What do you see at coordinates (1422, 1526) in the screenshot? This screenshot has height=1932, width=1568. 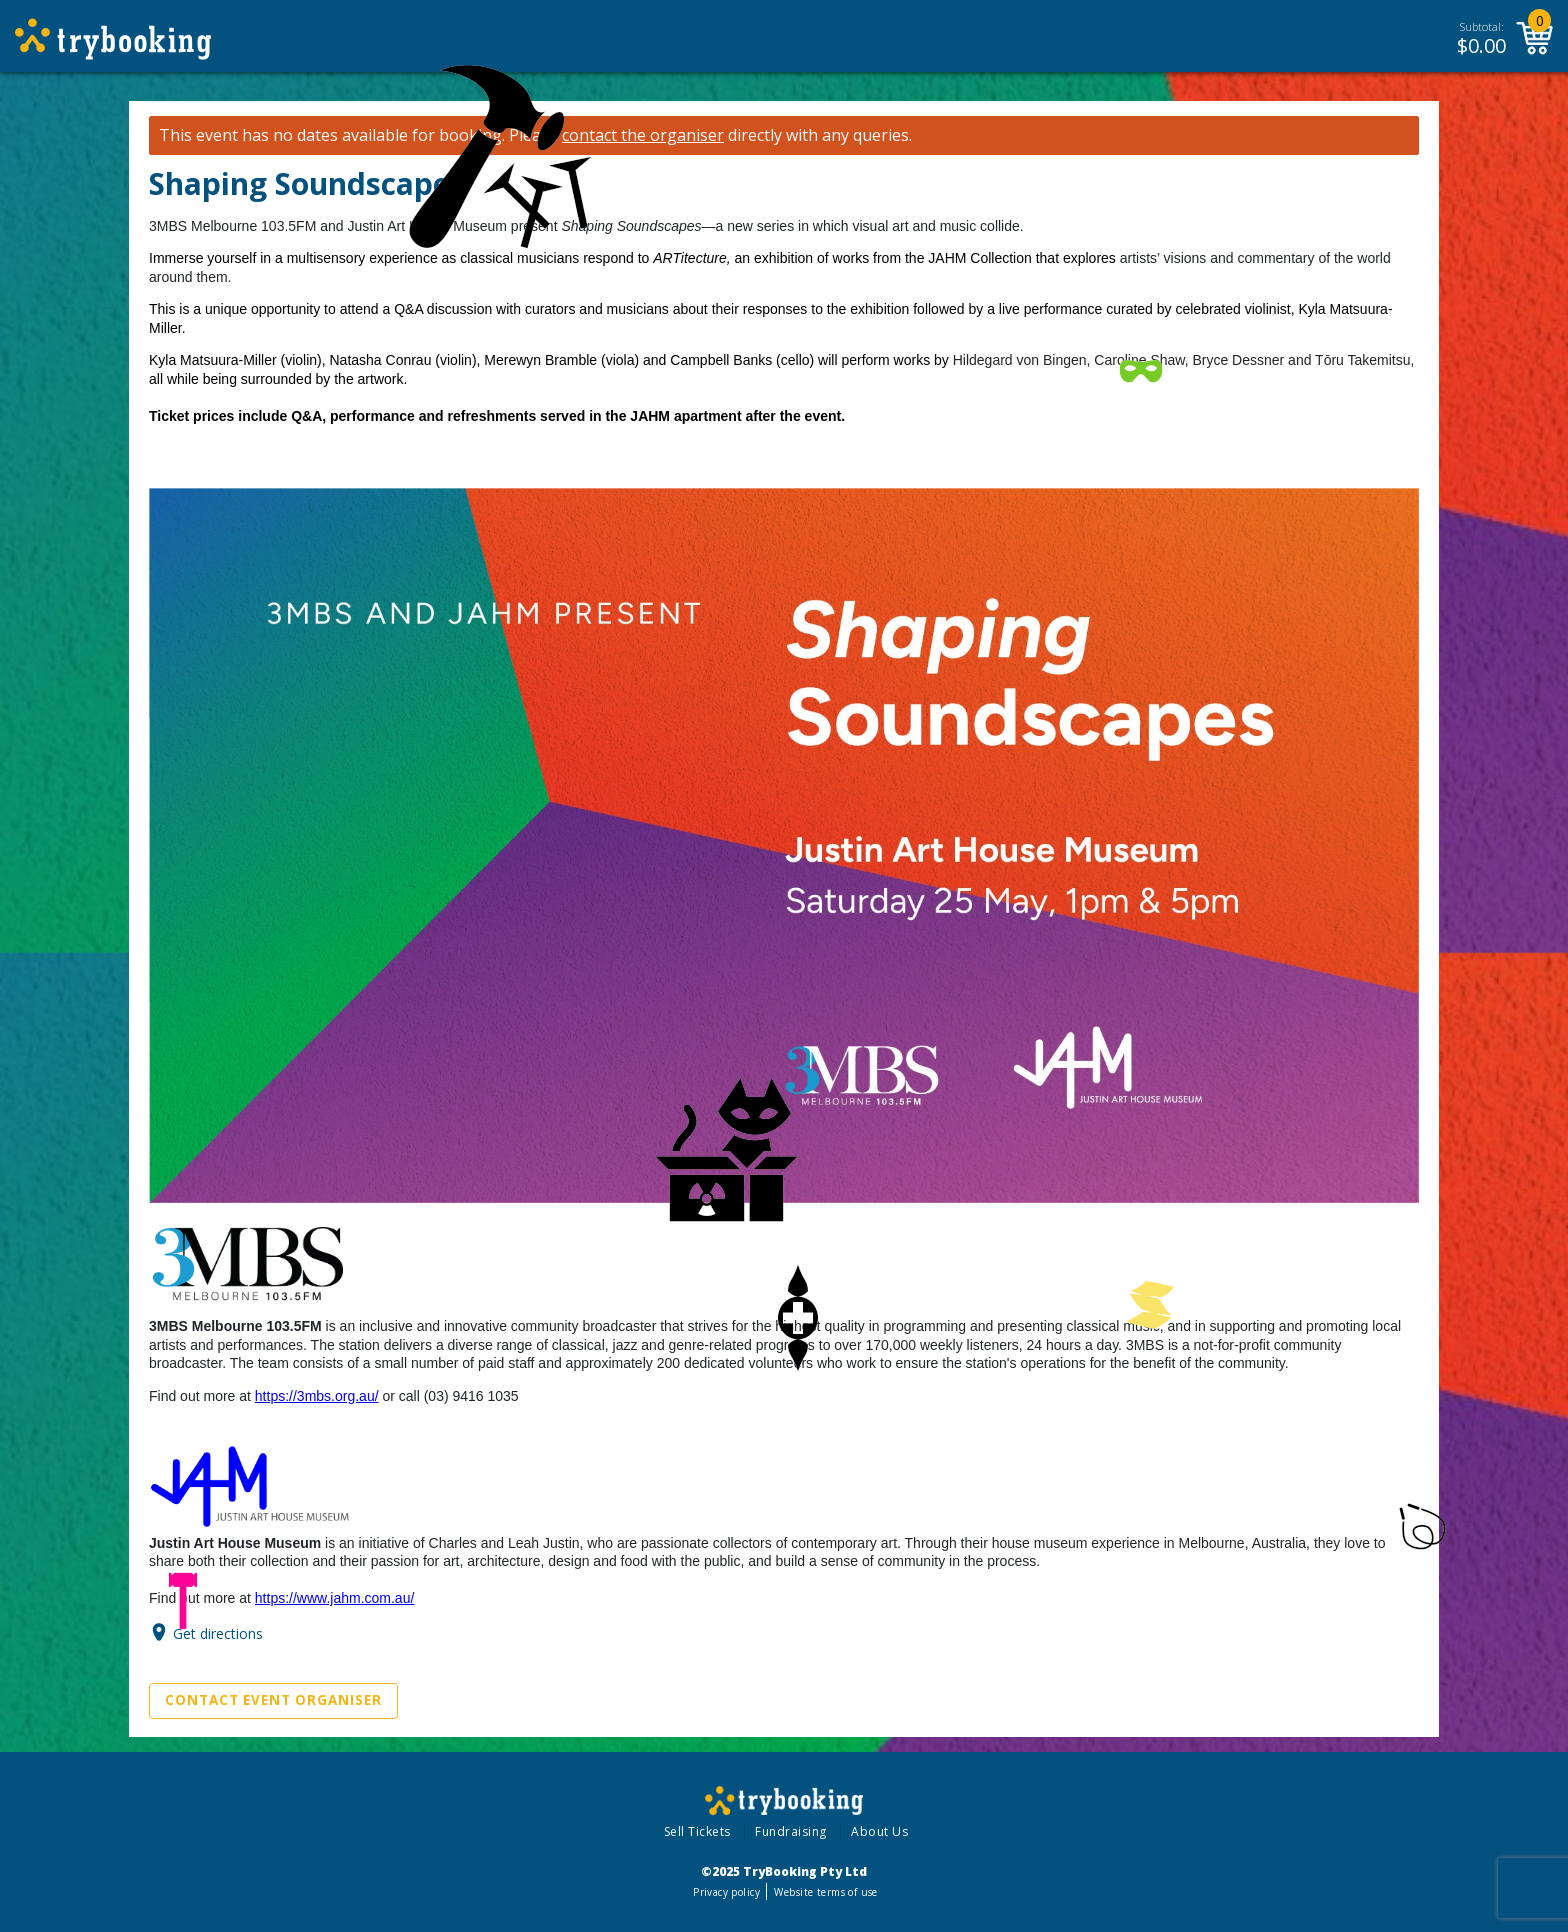 I see `access jump rope or skipping exercises` at bounding box center [1422, 1526].